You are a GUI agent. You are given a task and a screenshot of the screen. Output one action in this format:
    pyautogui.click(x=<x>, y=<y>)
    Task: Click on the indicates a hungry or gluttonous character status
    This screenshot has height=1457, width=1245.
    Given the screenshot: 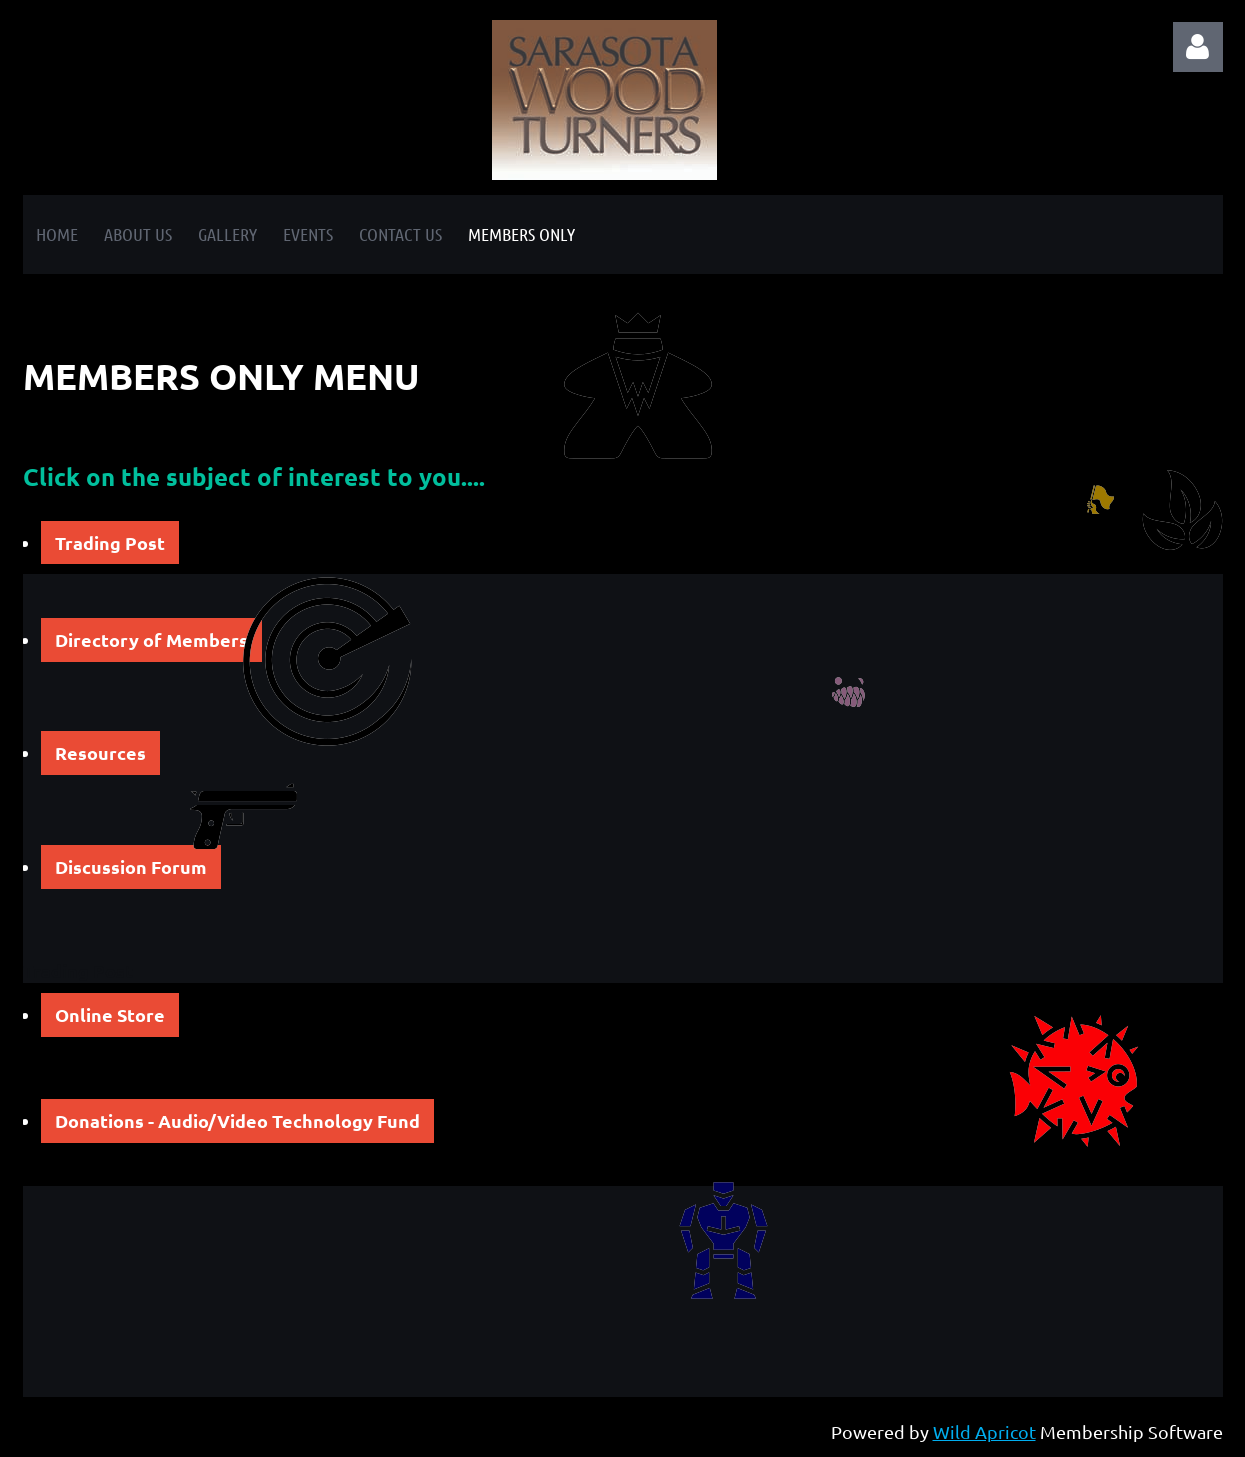 What is the action you would take?
    pyautogui.click(x=848, y=692)
    